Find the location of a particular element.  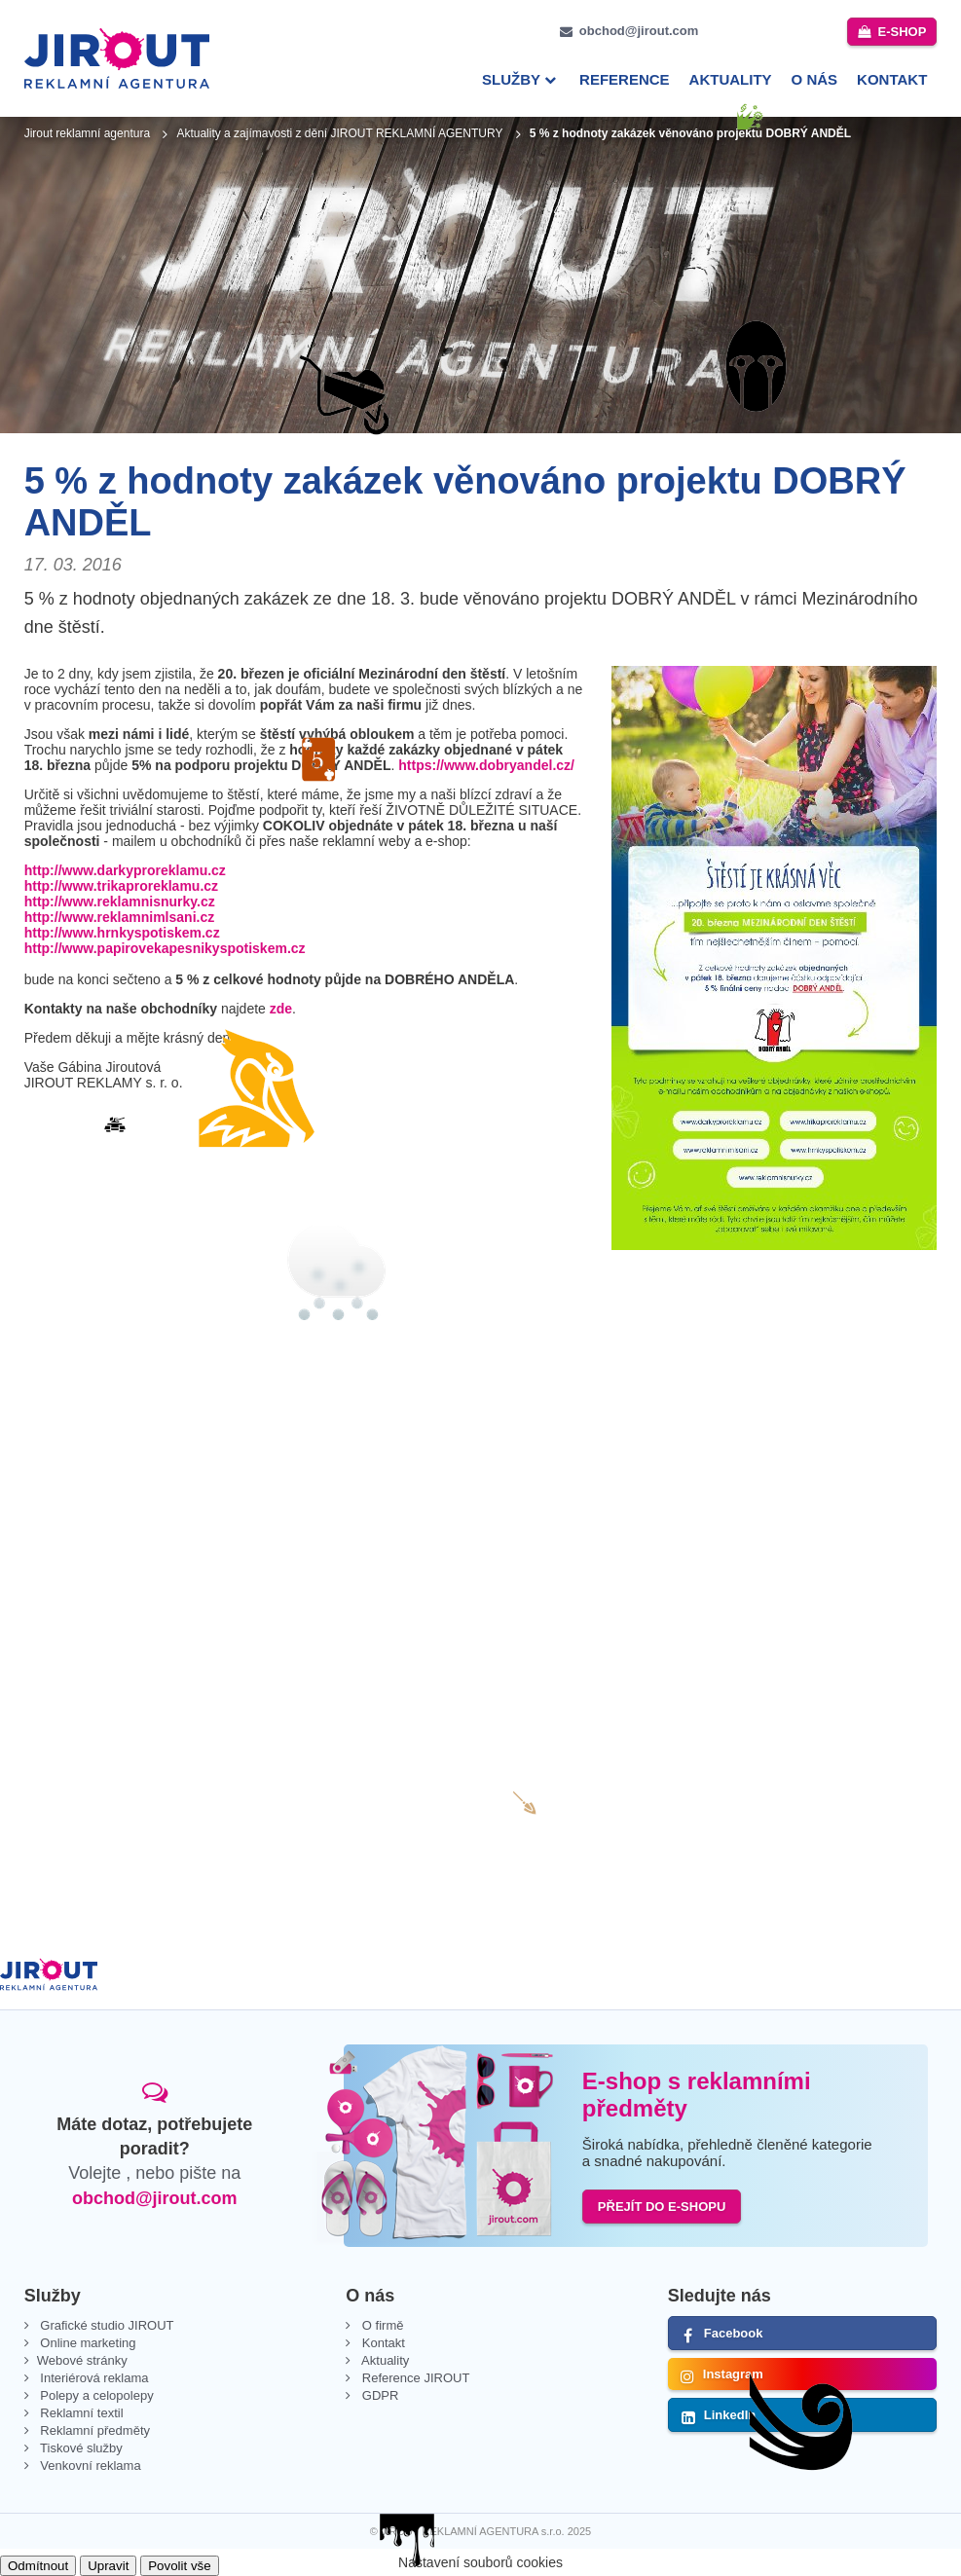

indicates snowy weather conditions is located at coordinates (336, 1270).